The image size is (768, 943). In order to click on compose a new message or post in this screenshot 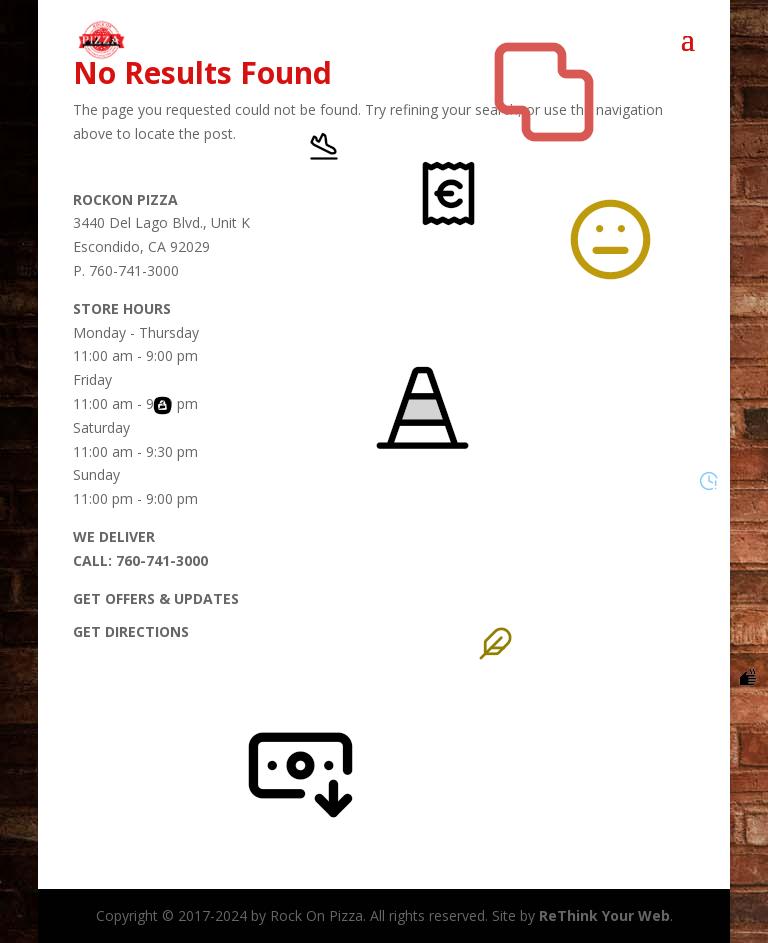, I will do `click(495, 643)`.